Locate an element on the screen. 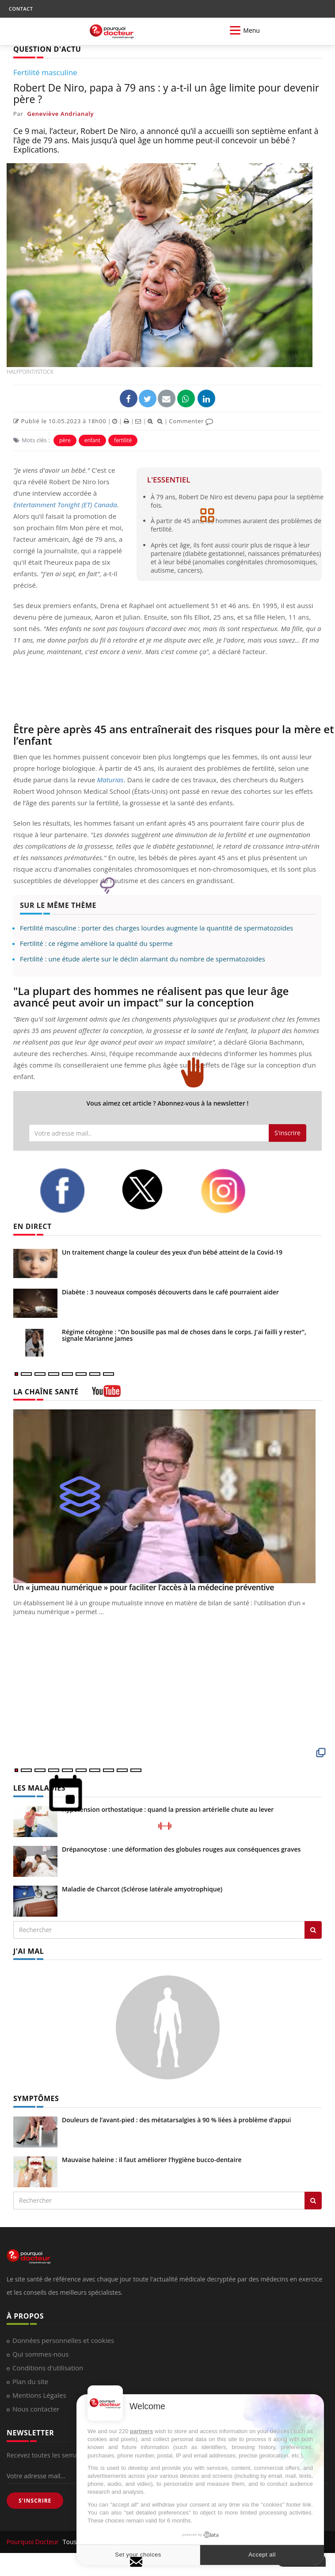 This screenshot has height=2576, width=335. add an event to your calendar is located at coordinates (65, 1795).